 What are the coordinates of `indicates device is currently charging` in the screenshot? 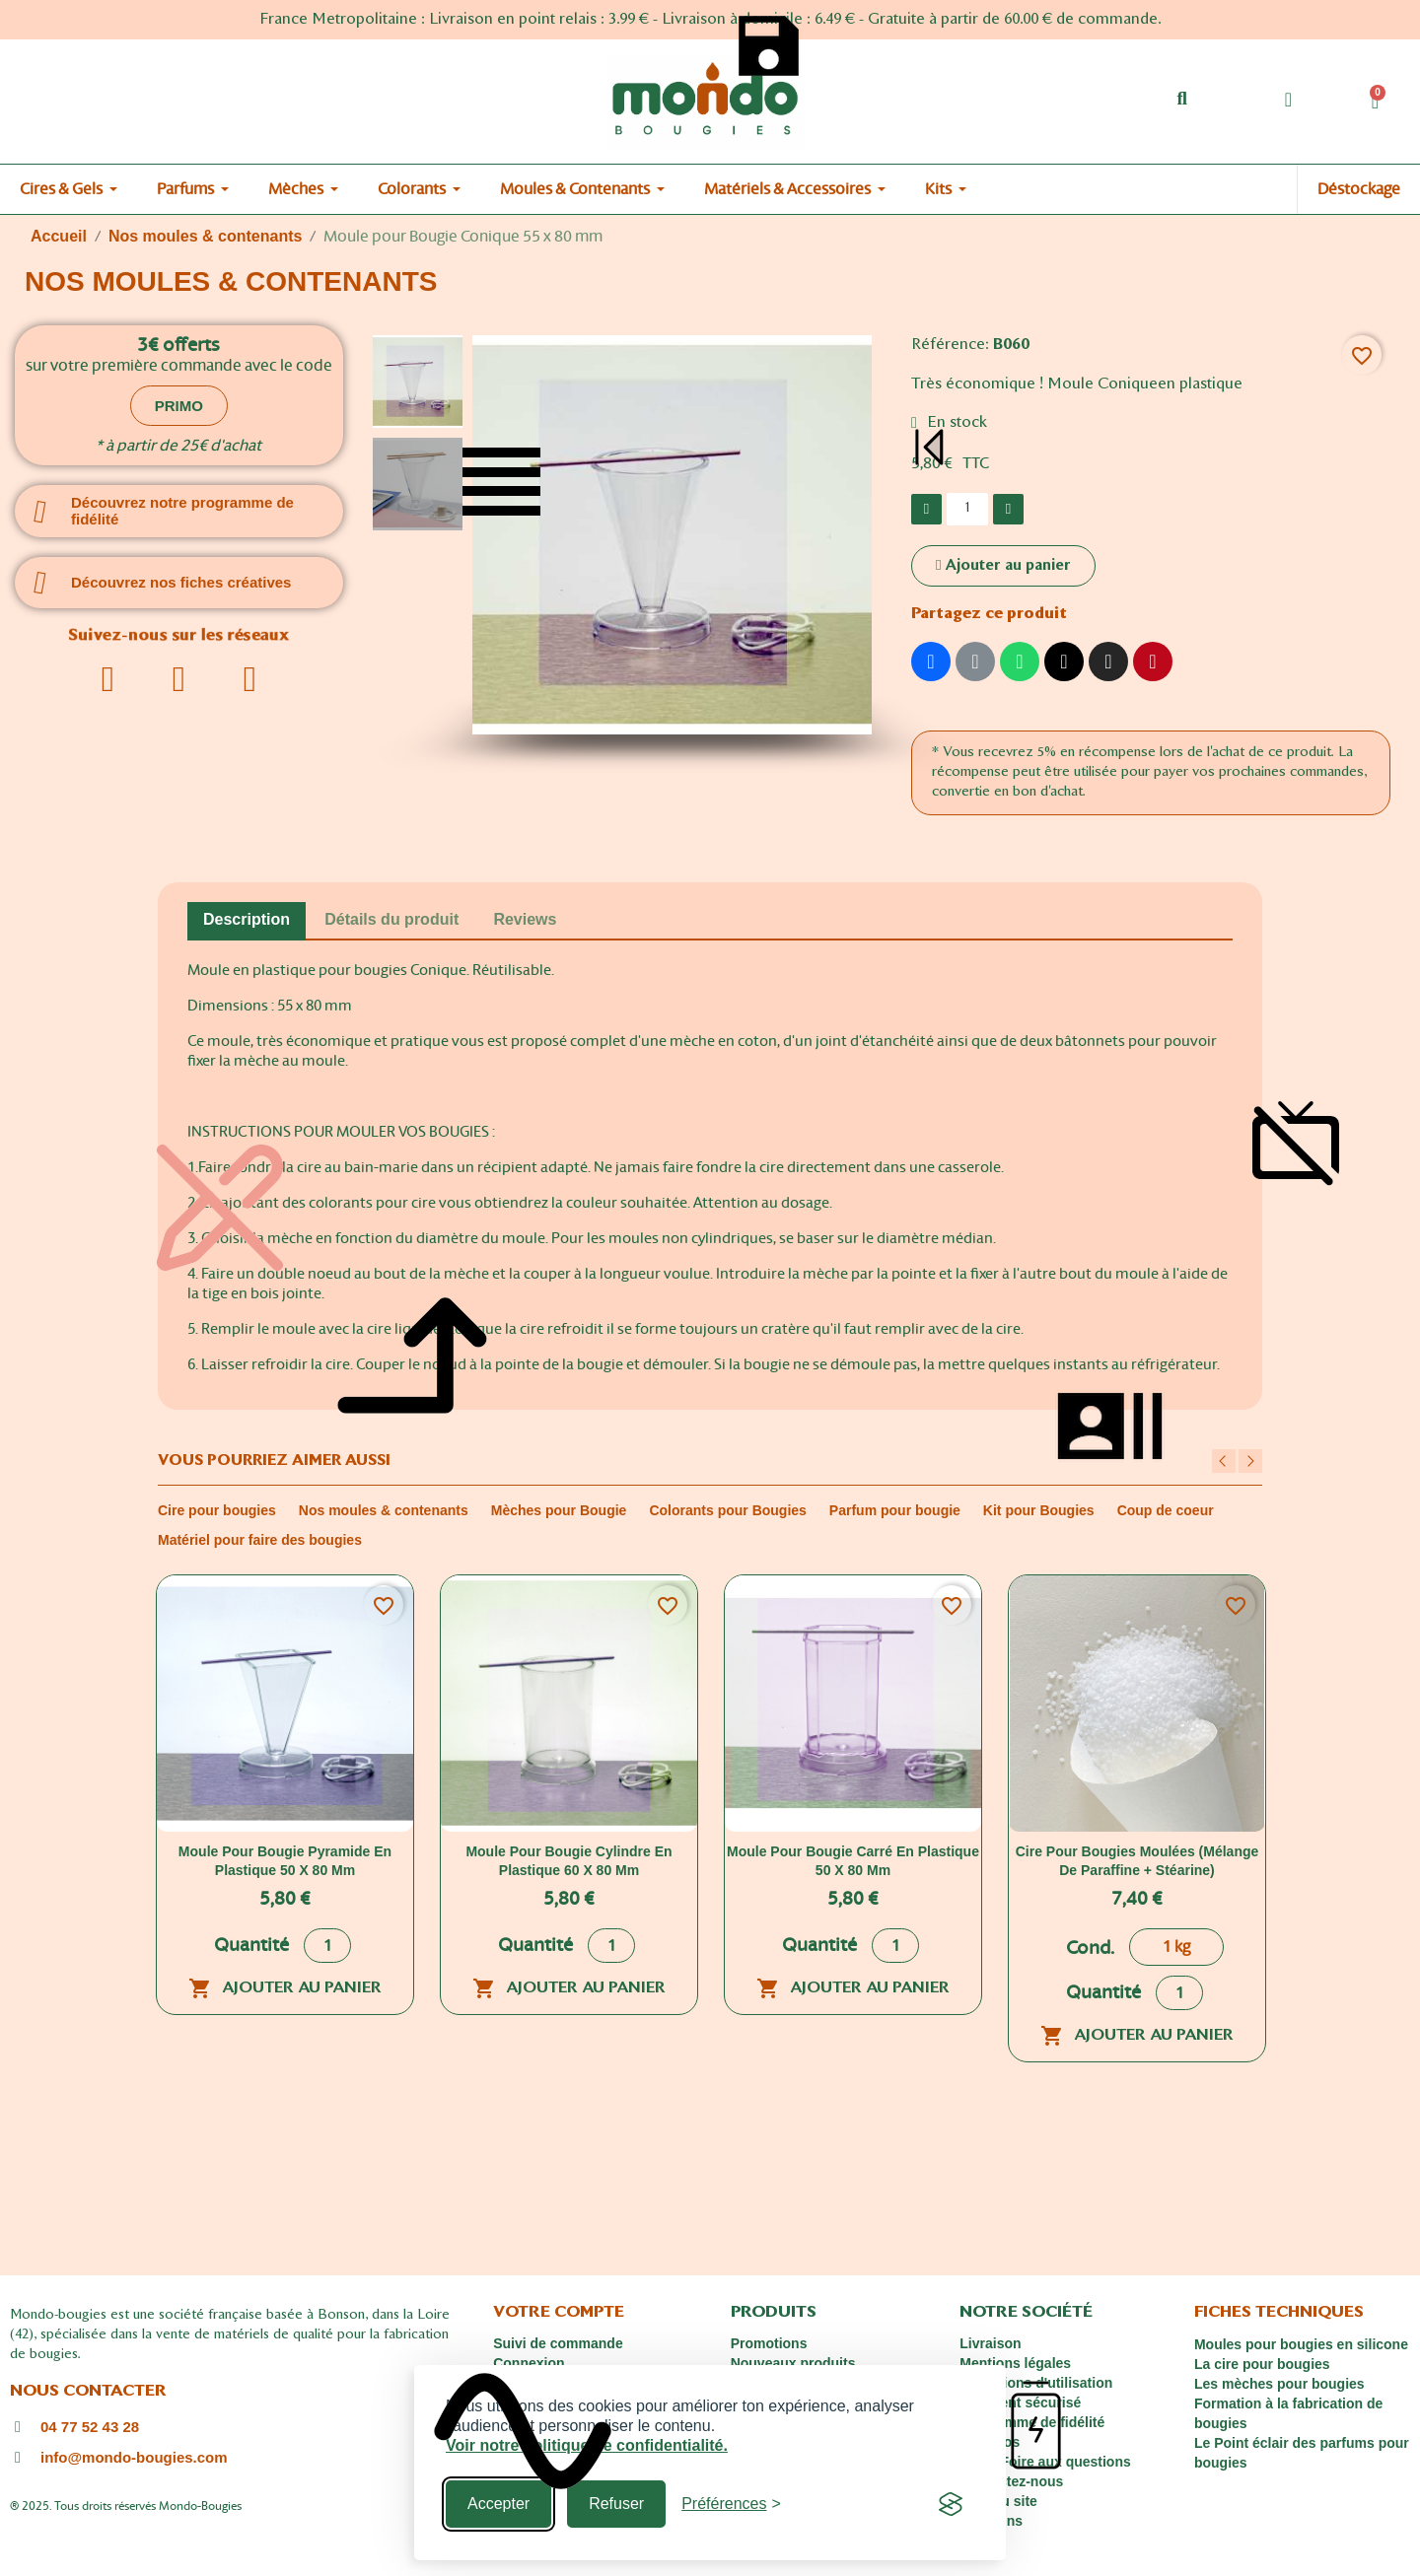 It's located at (1035, 2426).